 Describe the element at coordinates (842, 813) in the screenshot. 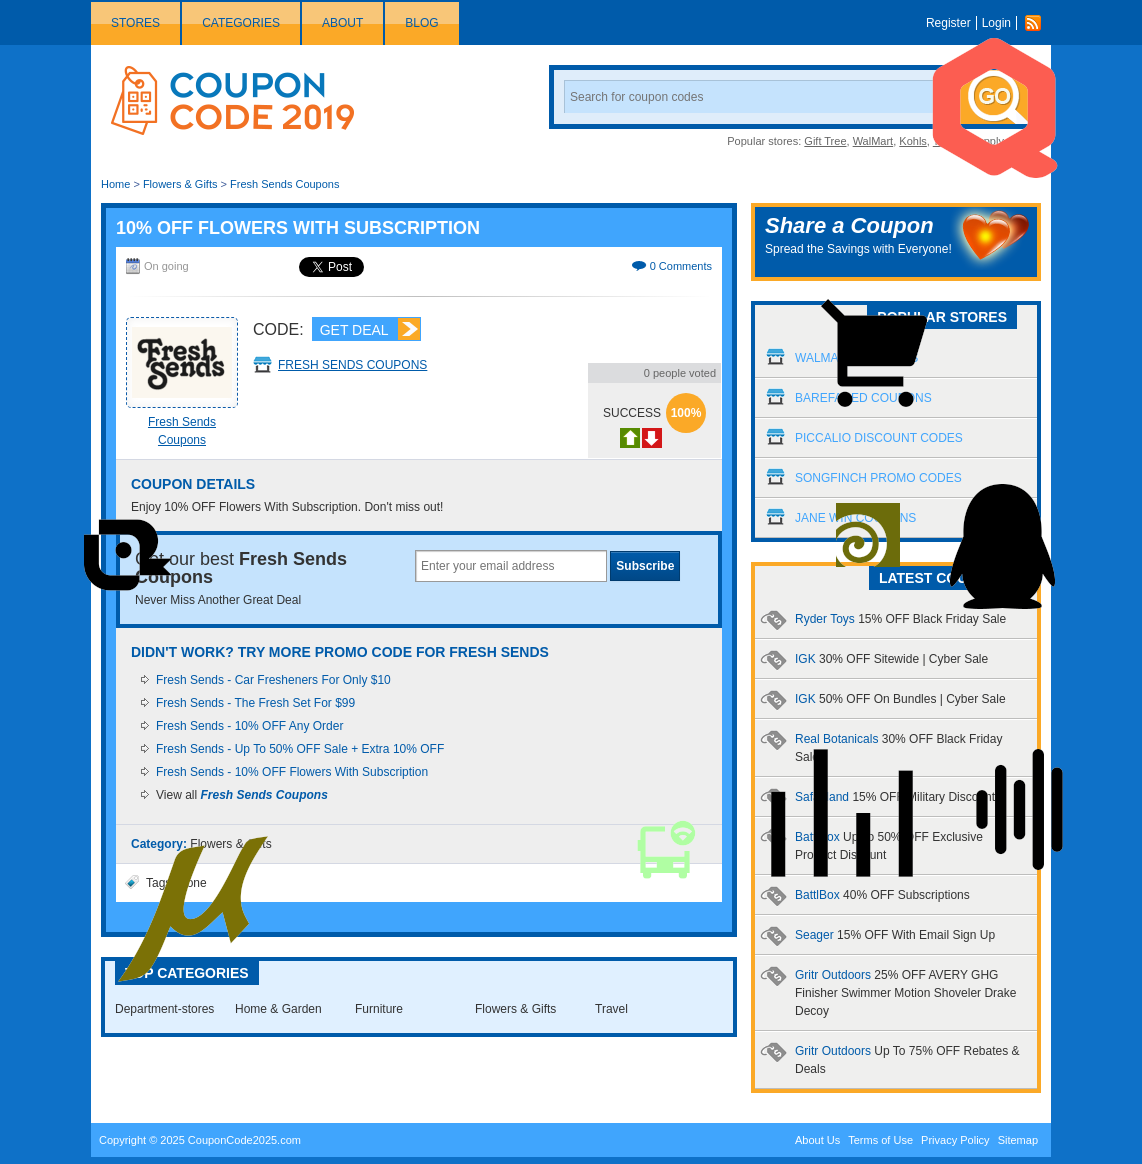

I see `audio equalizer or sound level visualization` at that location.